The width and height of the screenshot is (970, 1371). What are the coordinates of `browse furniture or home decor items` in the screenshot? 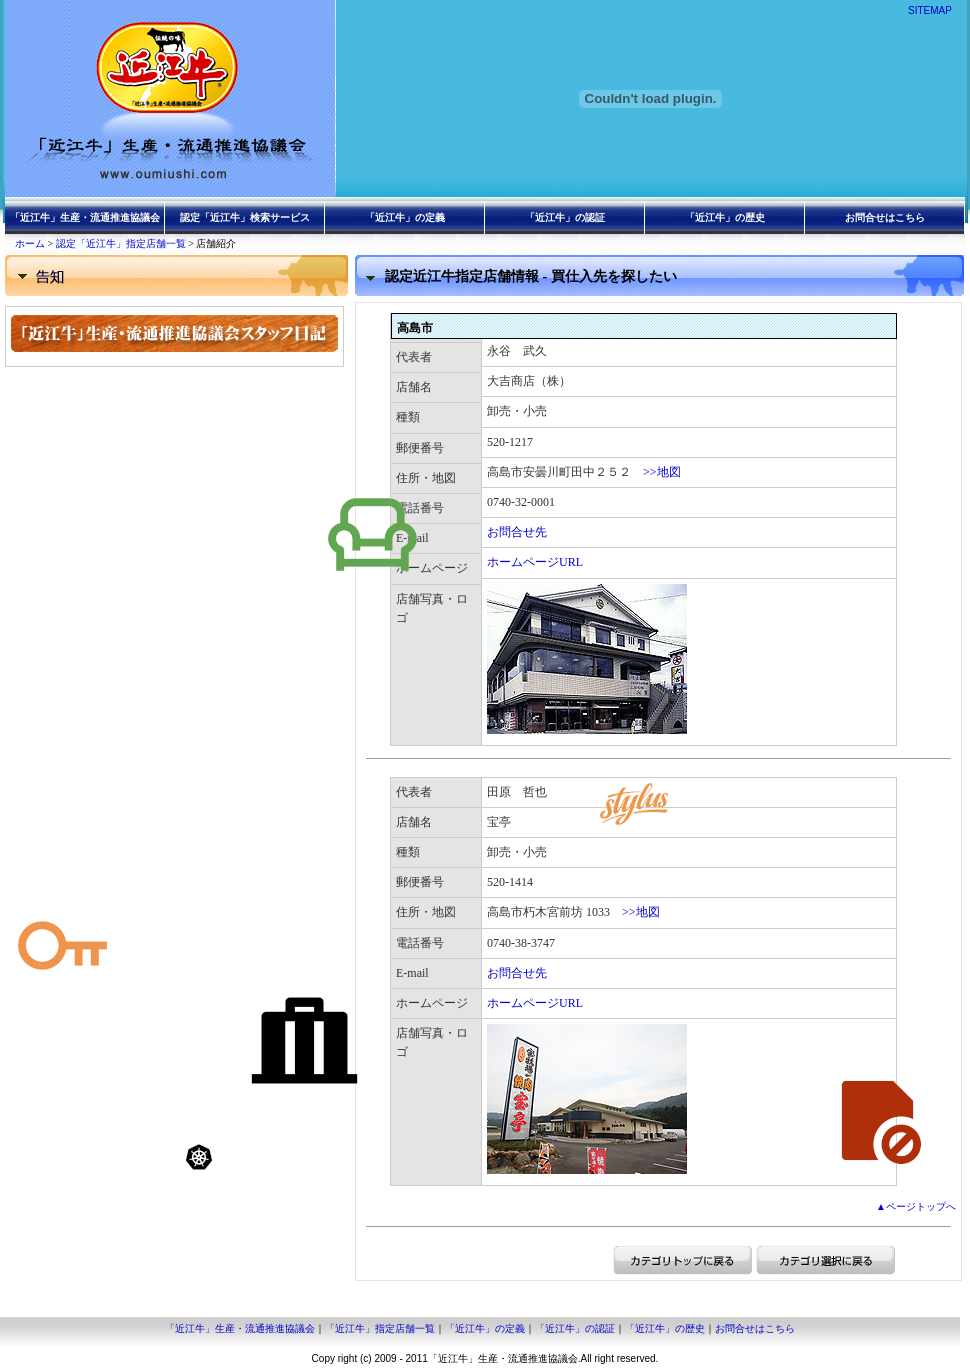 It's located at (372, 534).